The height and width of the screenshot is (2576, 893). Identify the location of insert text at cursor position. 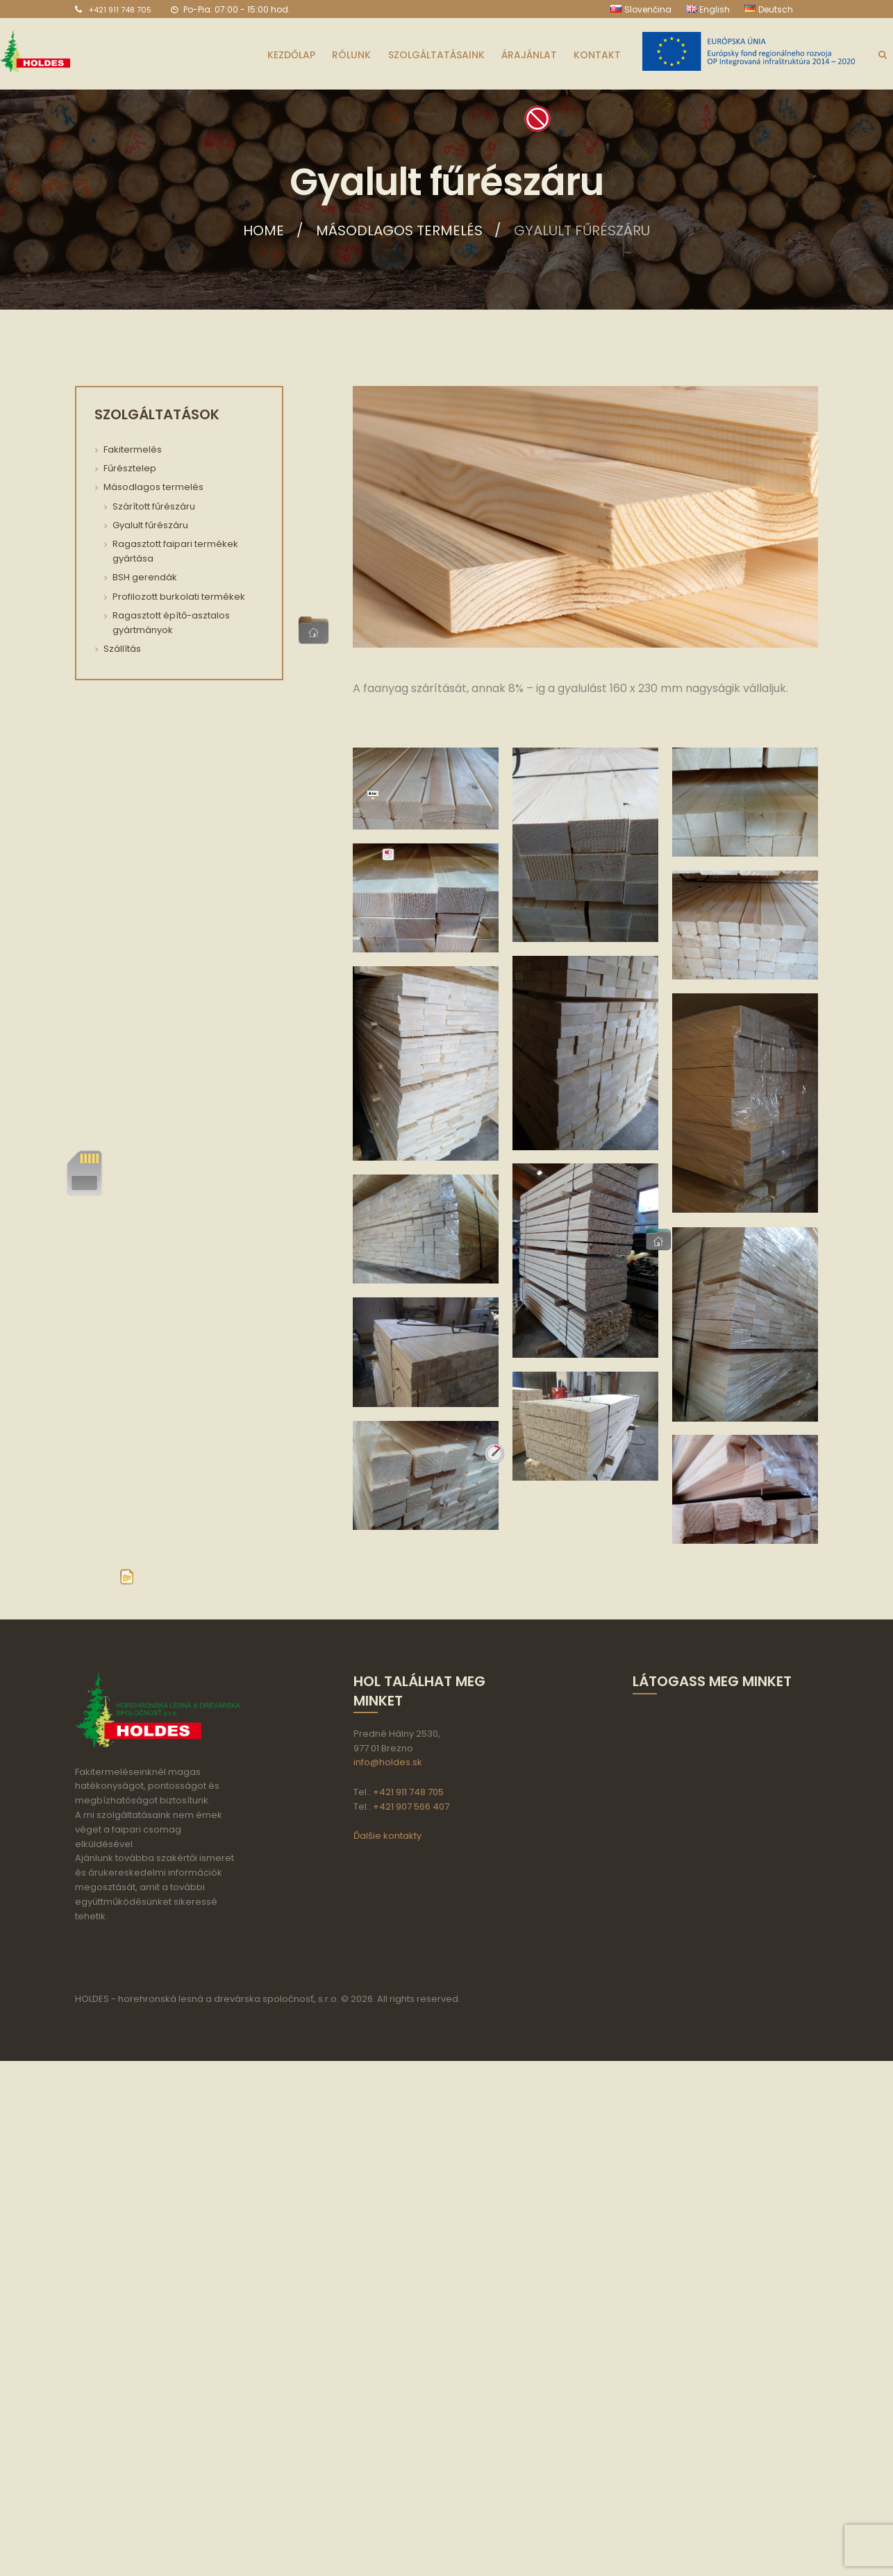
(373, 795).